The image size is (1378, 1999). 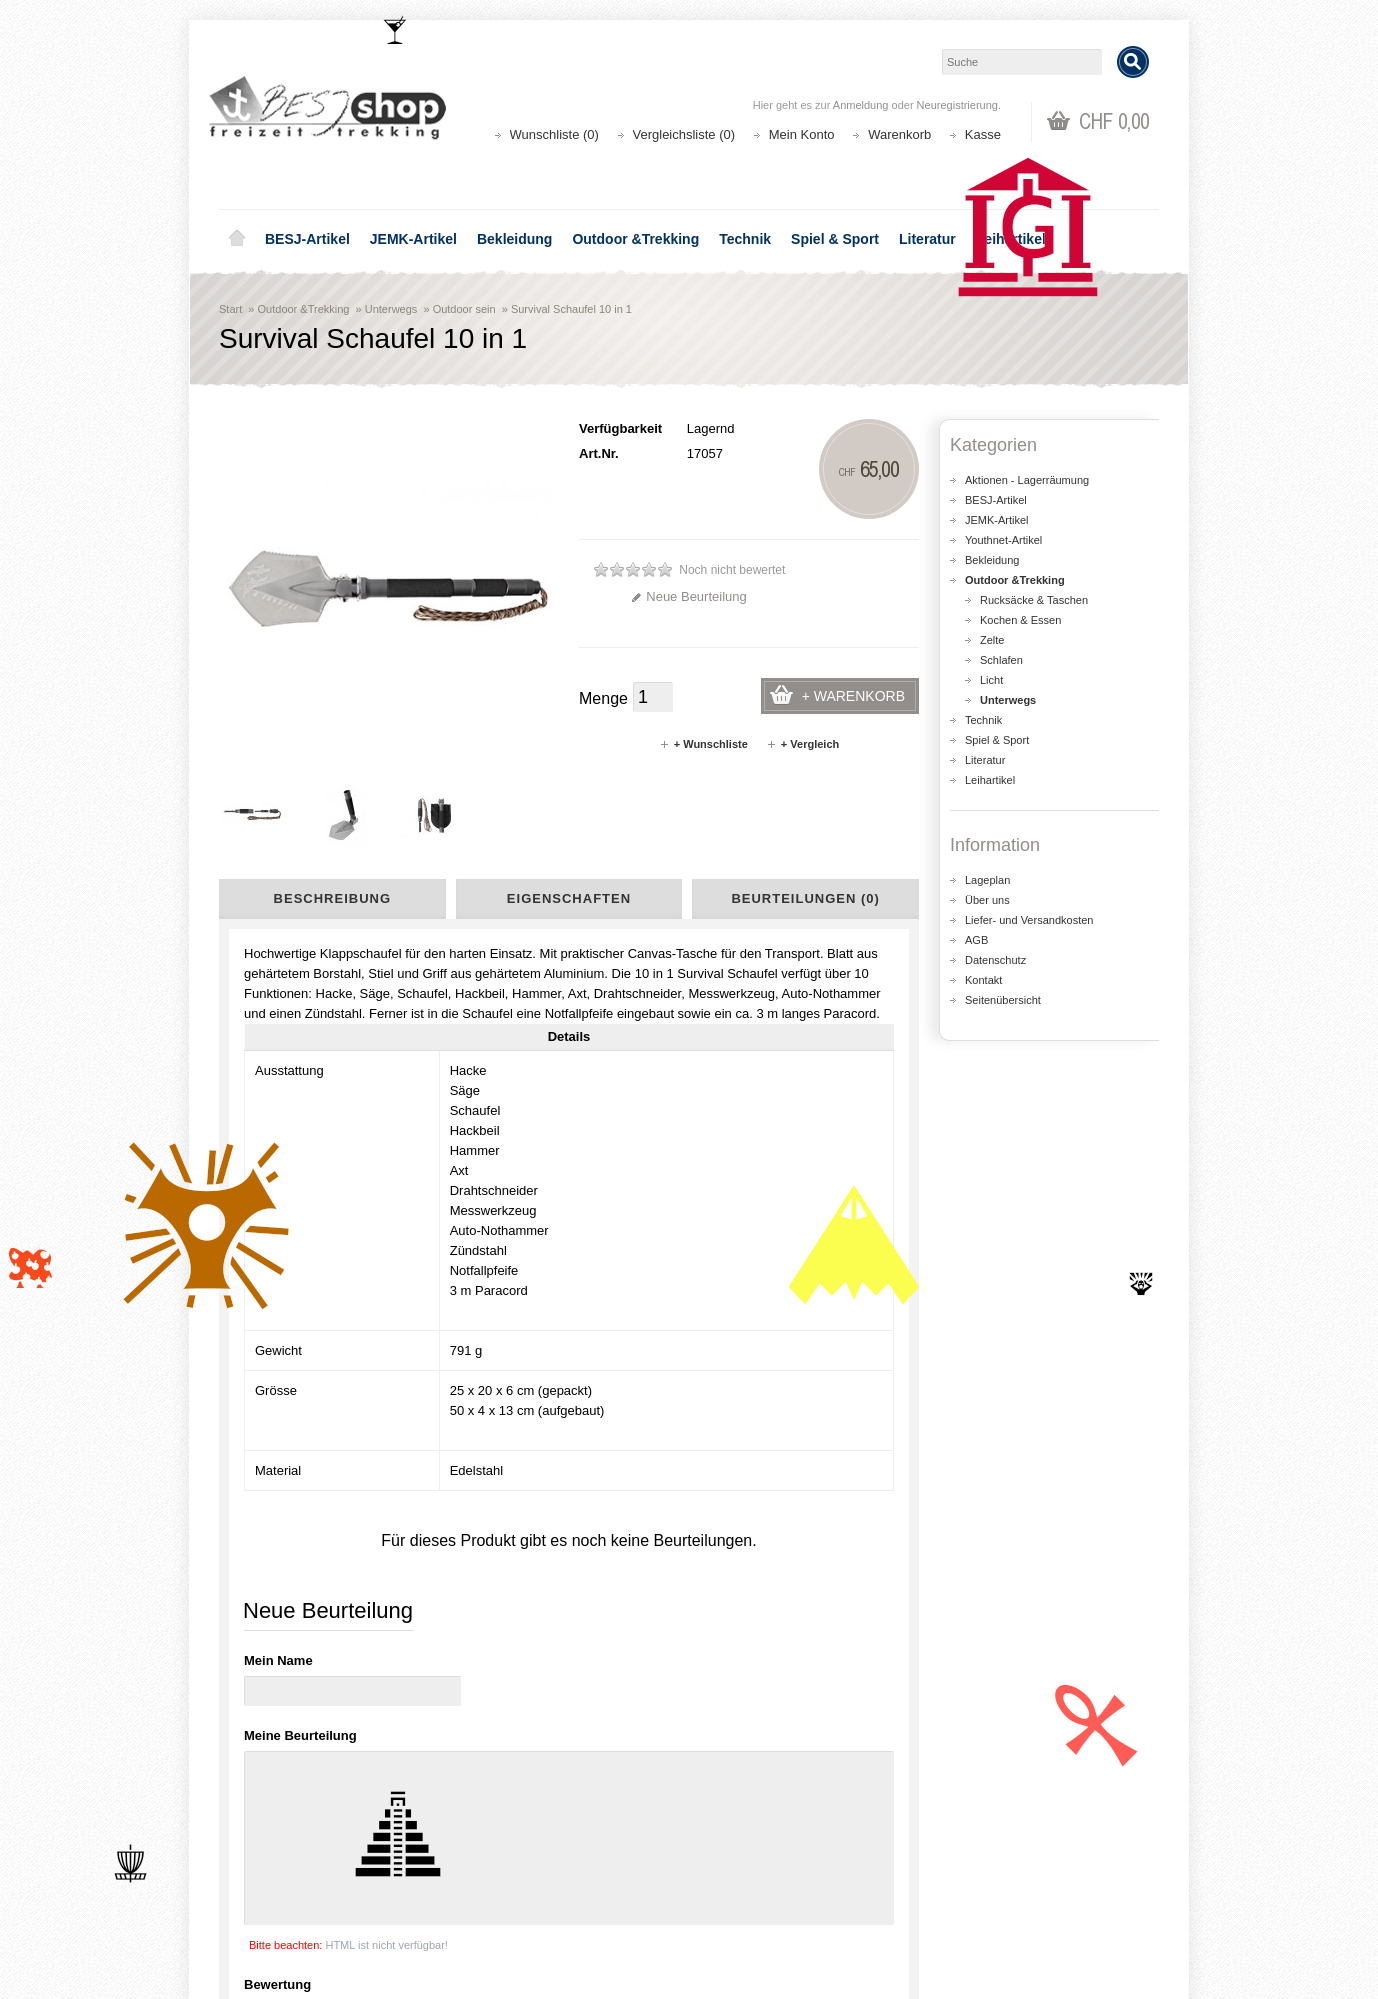 I want to click on collect or harvest berries, so click(x=30, y=1266).